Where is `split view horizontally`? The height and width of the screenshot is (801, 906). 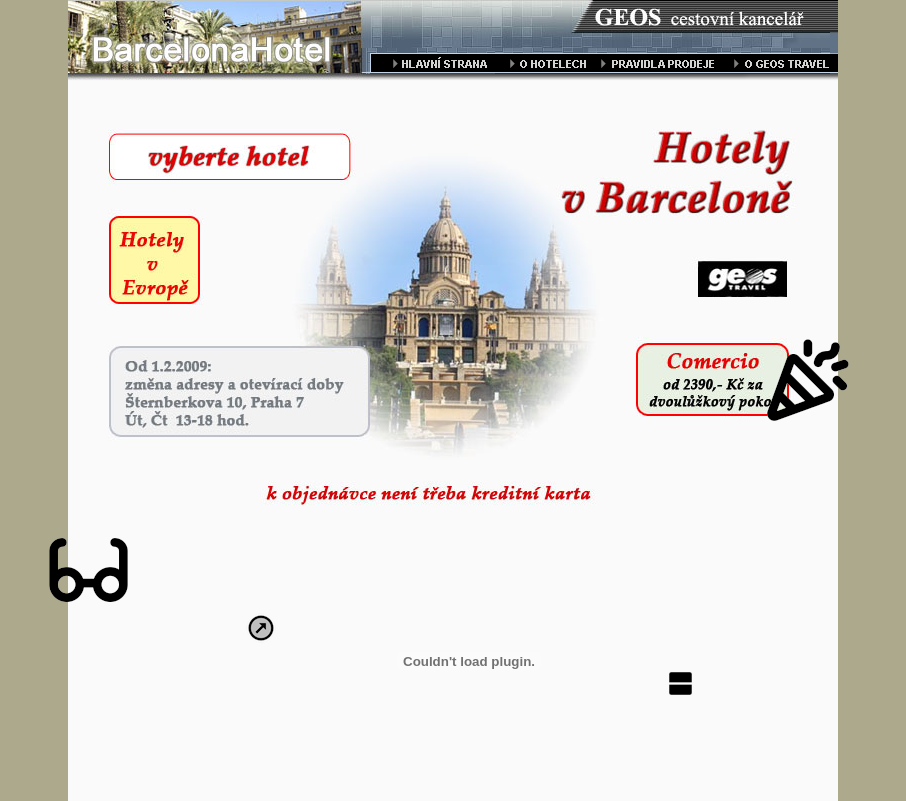
split view horizontally is located at coordinates (680, 683).